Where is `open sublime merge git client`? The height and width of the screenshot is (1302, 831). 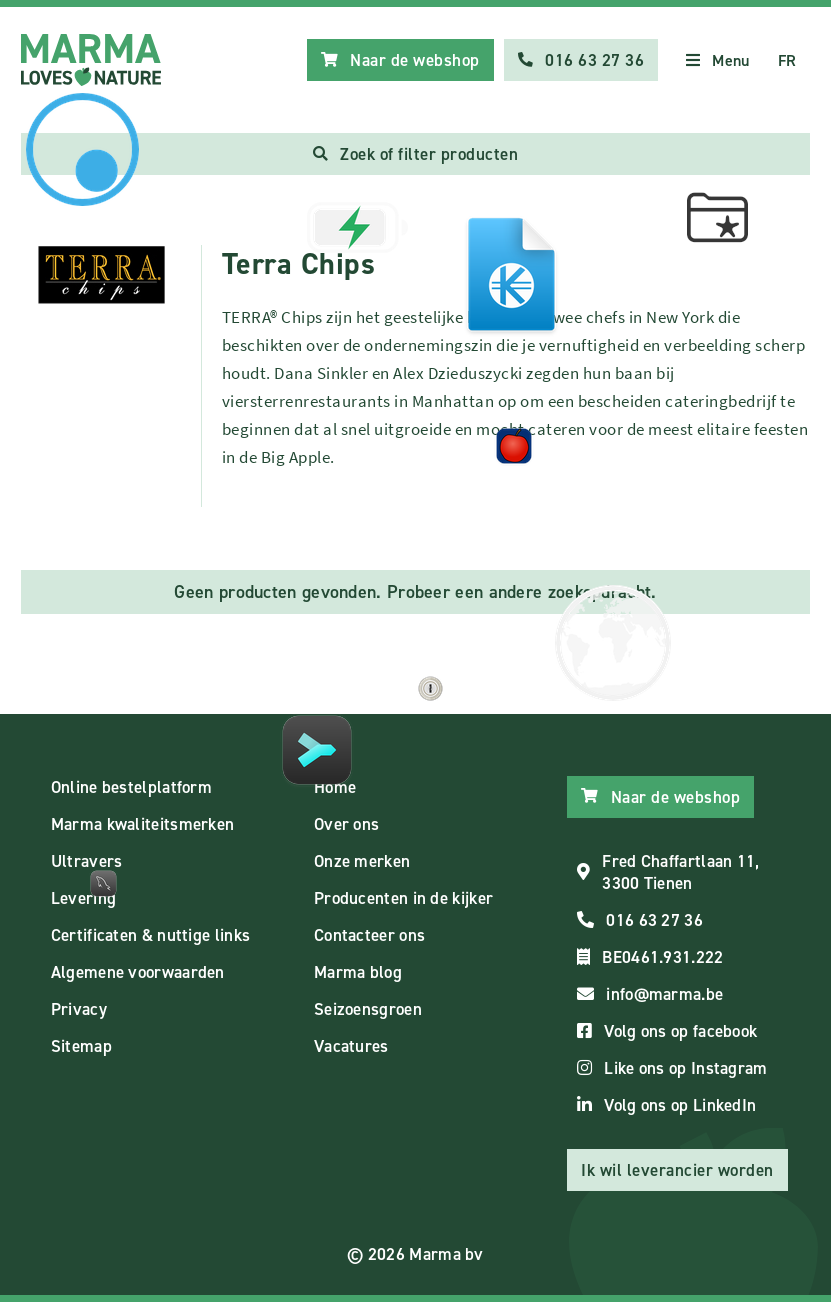
open sublime merge git client is located at coordinates (317, 750).